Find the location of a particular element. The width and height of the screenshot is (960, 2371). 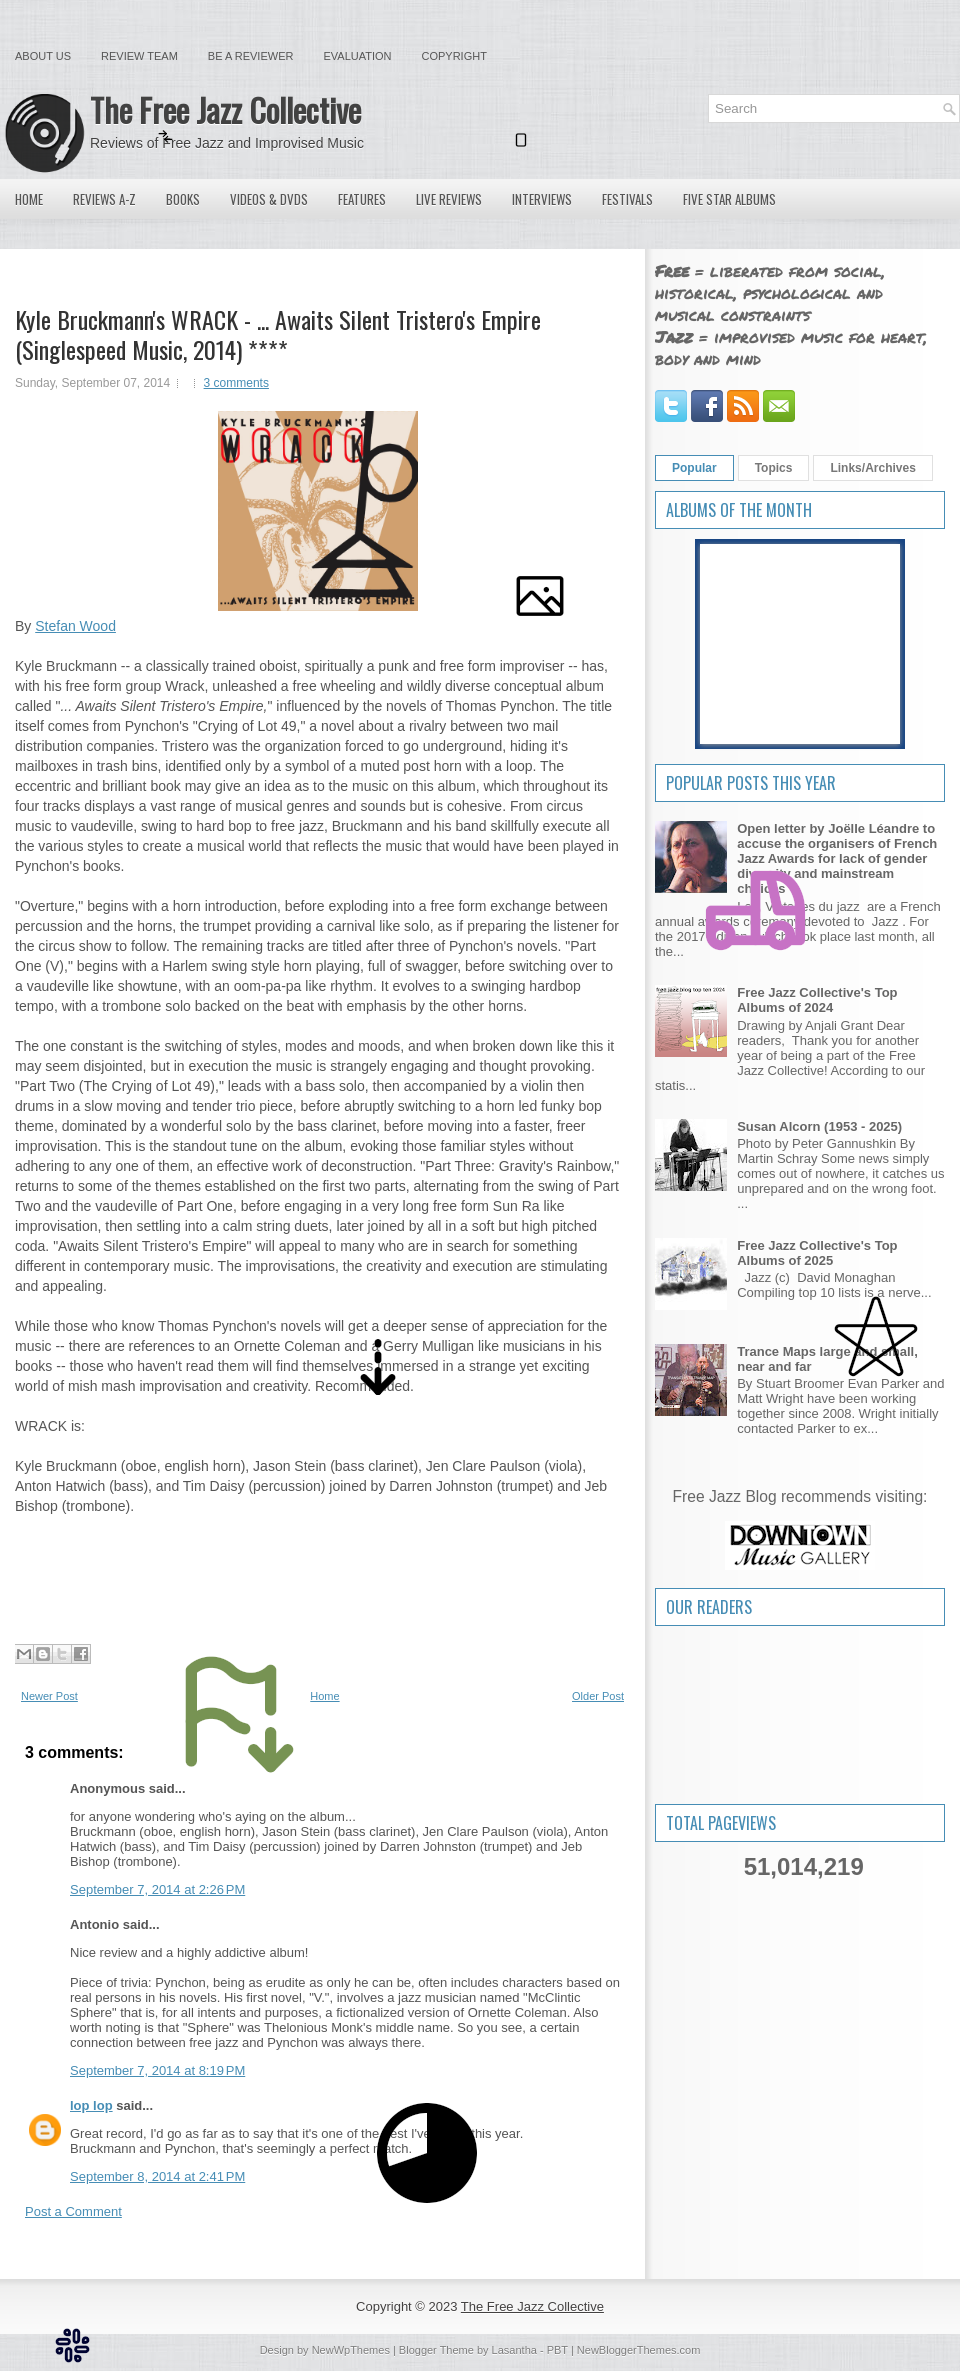

lower priority or demote a flagged item is located at coordinates (231, 1710).